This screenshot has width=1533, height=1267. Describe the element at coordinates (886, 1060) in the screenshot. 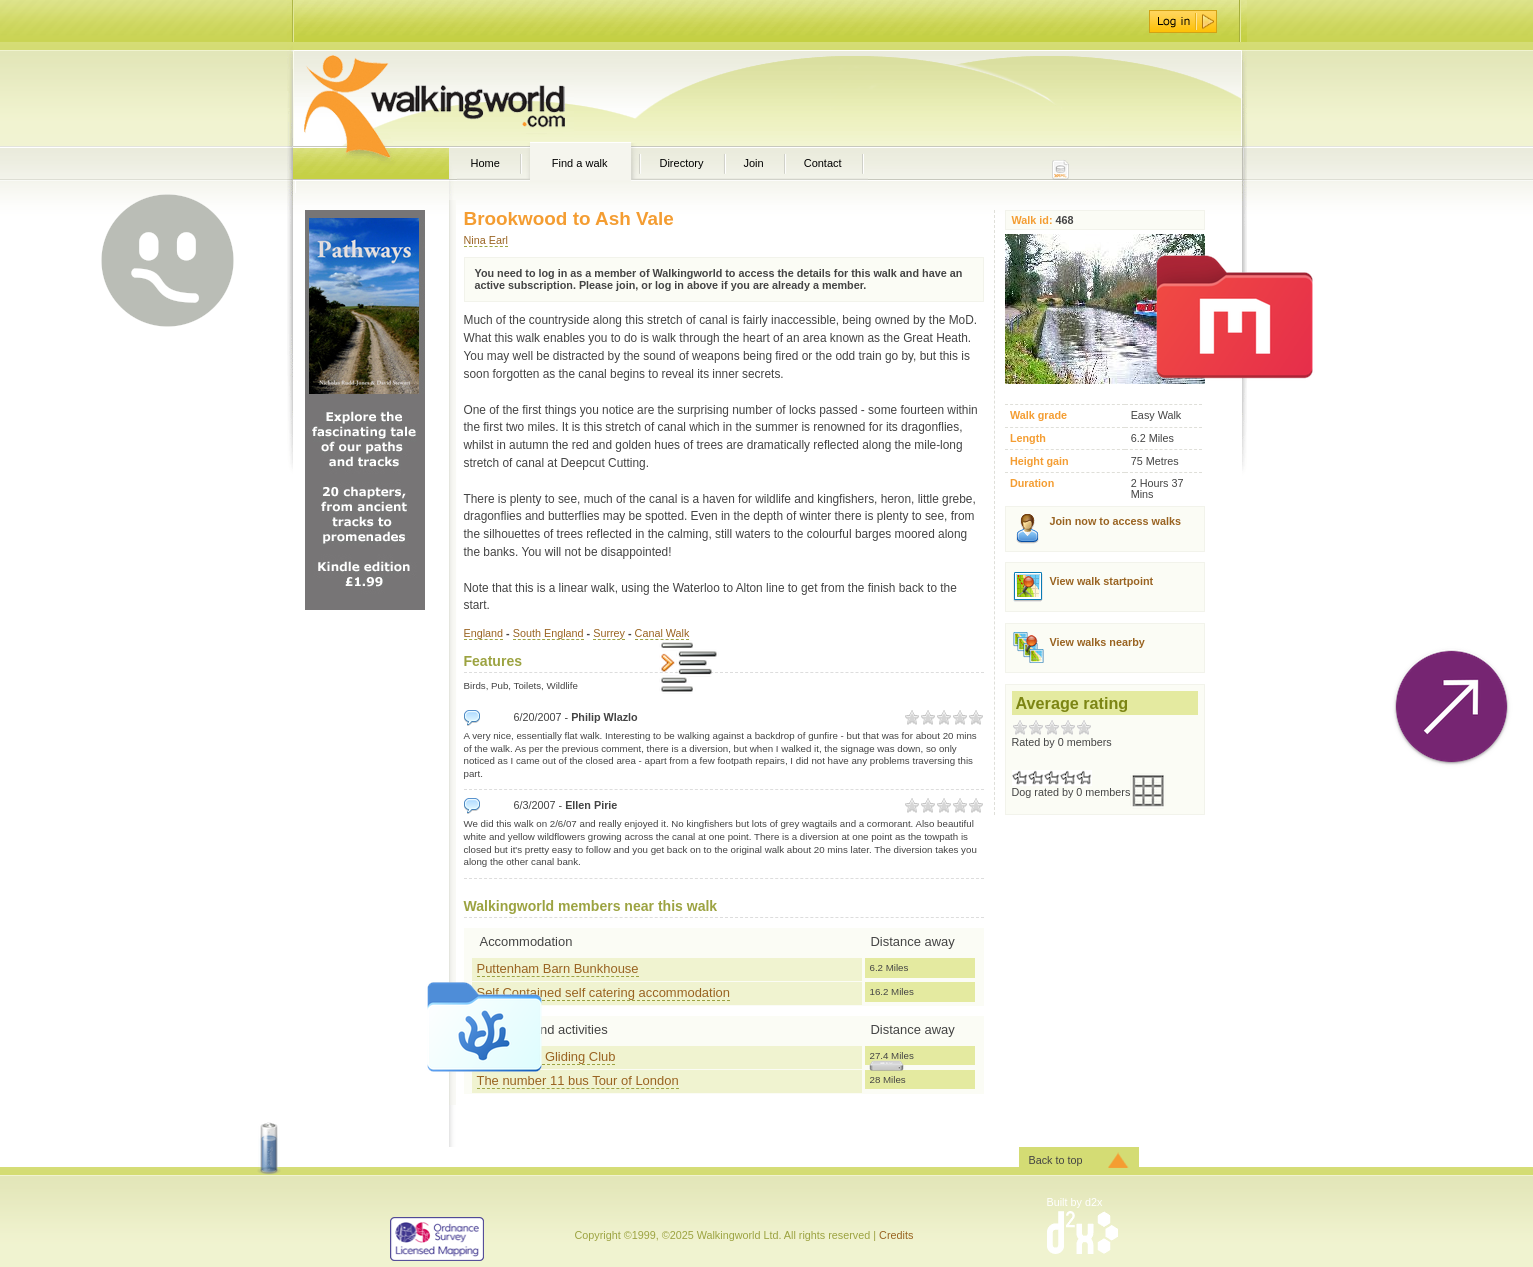

I see `apple tv device or app` at that location.